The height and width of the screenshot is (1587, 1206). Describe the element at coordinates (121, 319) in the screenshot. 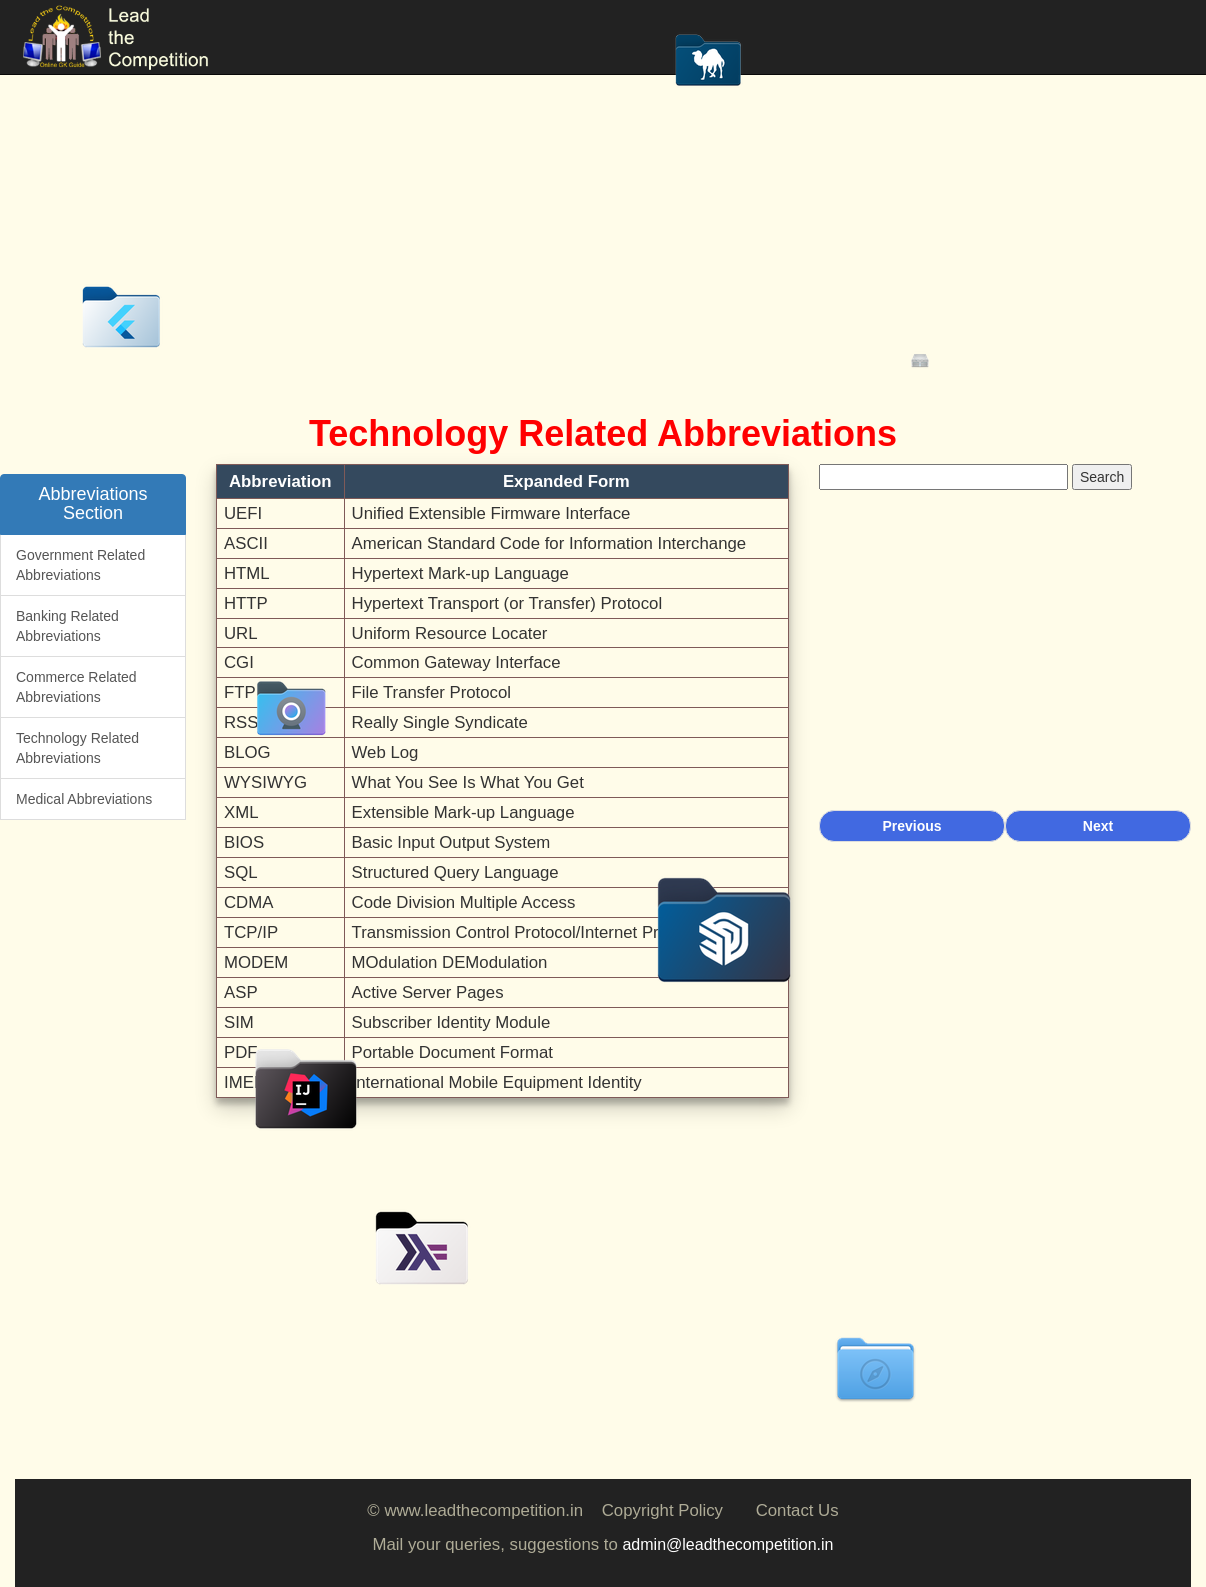

I see `open flutter project folder` at that location.